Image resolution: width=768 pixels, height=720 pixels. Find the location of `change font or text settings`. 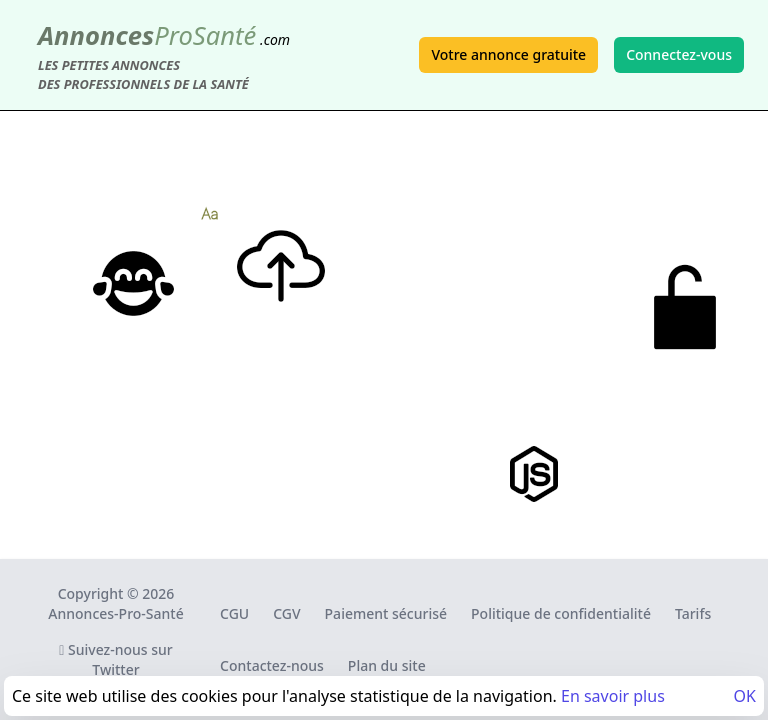

change font or text settings is located at coordinates (209, 213).